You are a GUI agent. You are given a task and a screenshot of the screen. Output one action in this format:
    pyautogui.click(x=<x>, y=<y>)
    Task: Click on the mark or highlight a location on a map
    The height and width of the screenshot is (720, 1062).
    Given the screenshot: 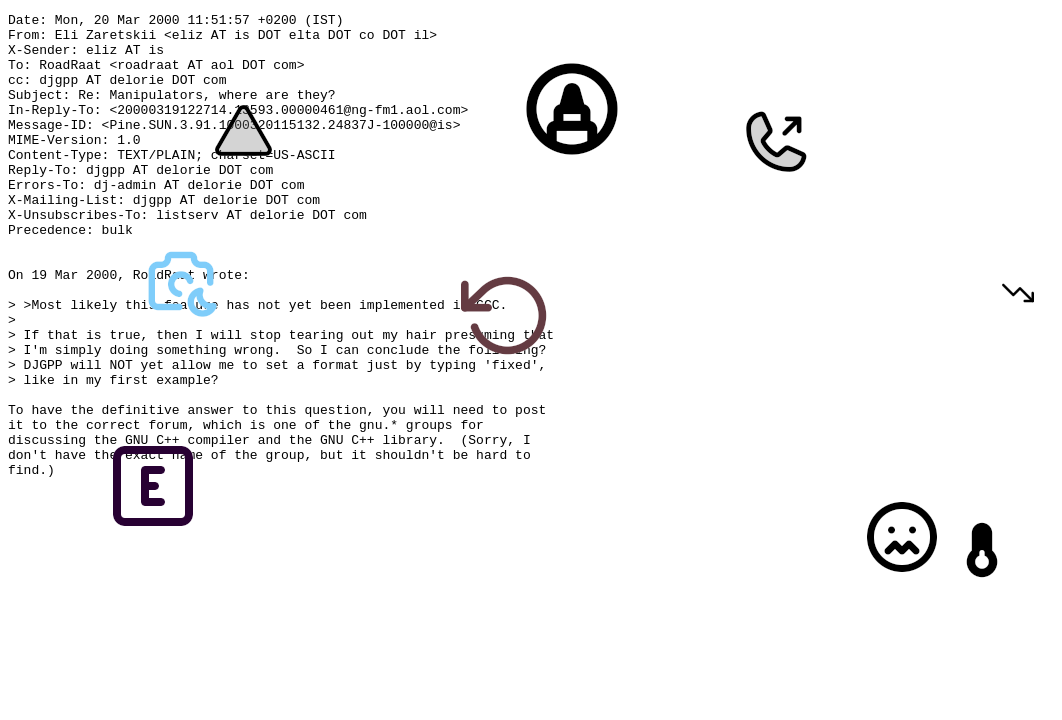 What is the action you would take?
    pyautogui.click(x=572, y=109)
    